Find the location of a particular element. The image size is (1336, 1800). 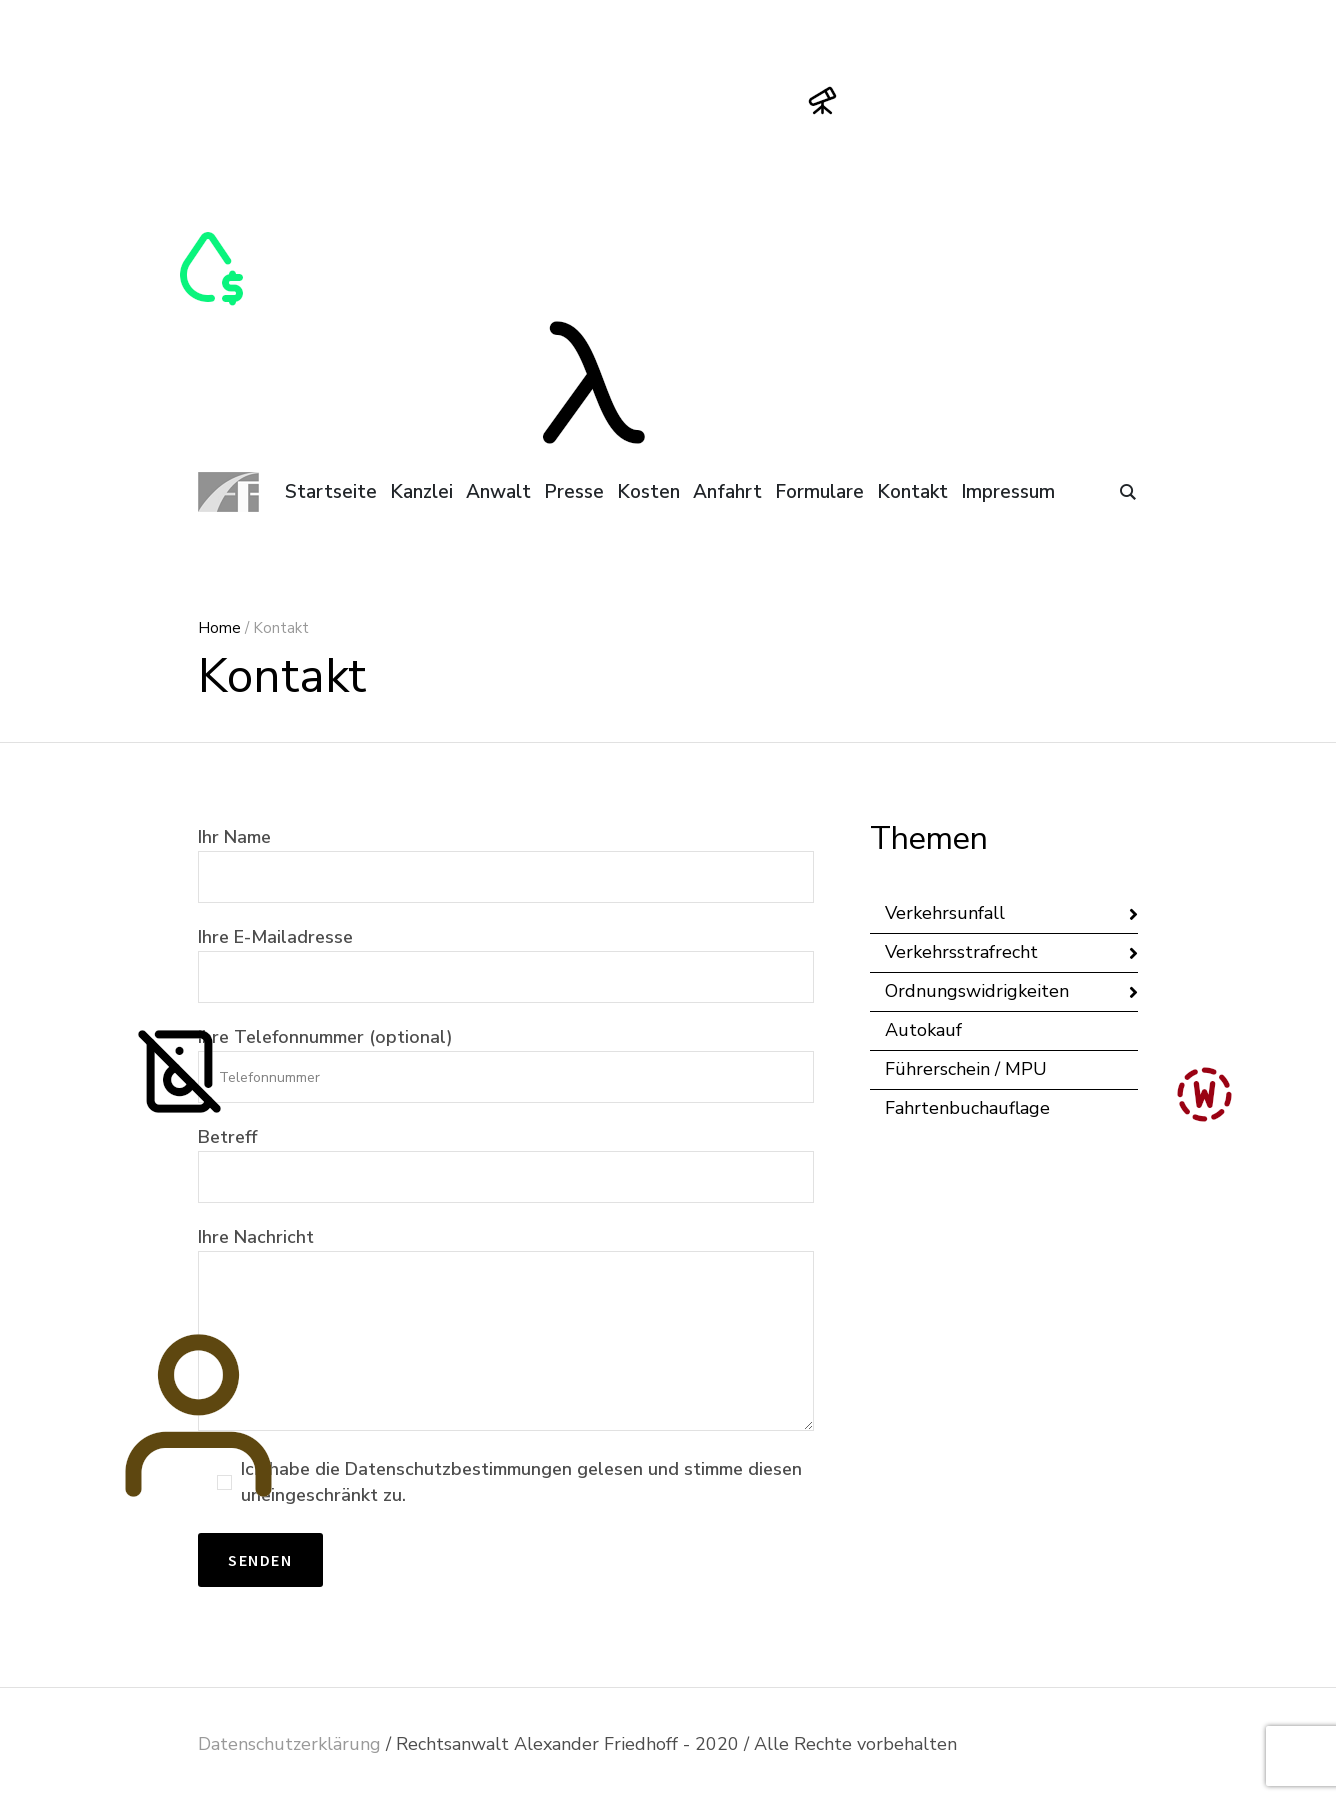

view your profile is located at coordinates (198, 1415).